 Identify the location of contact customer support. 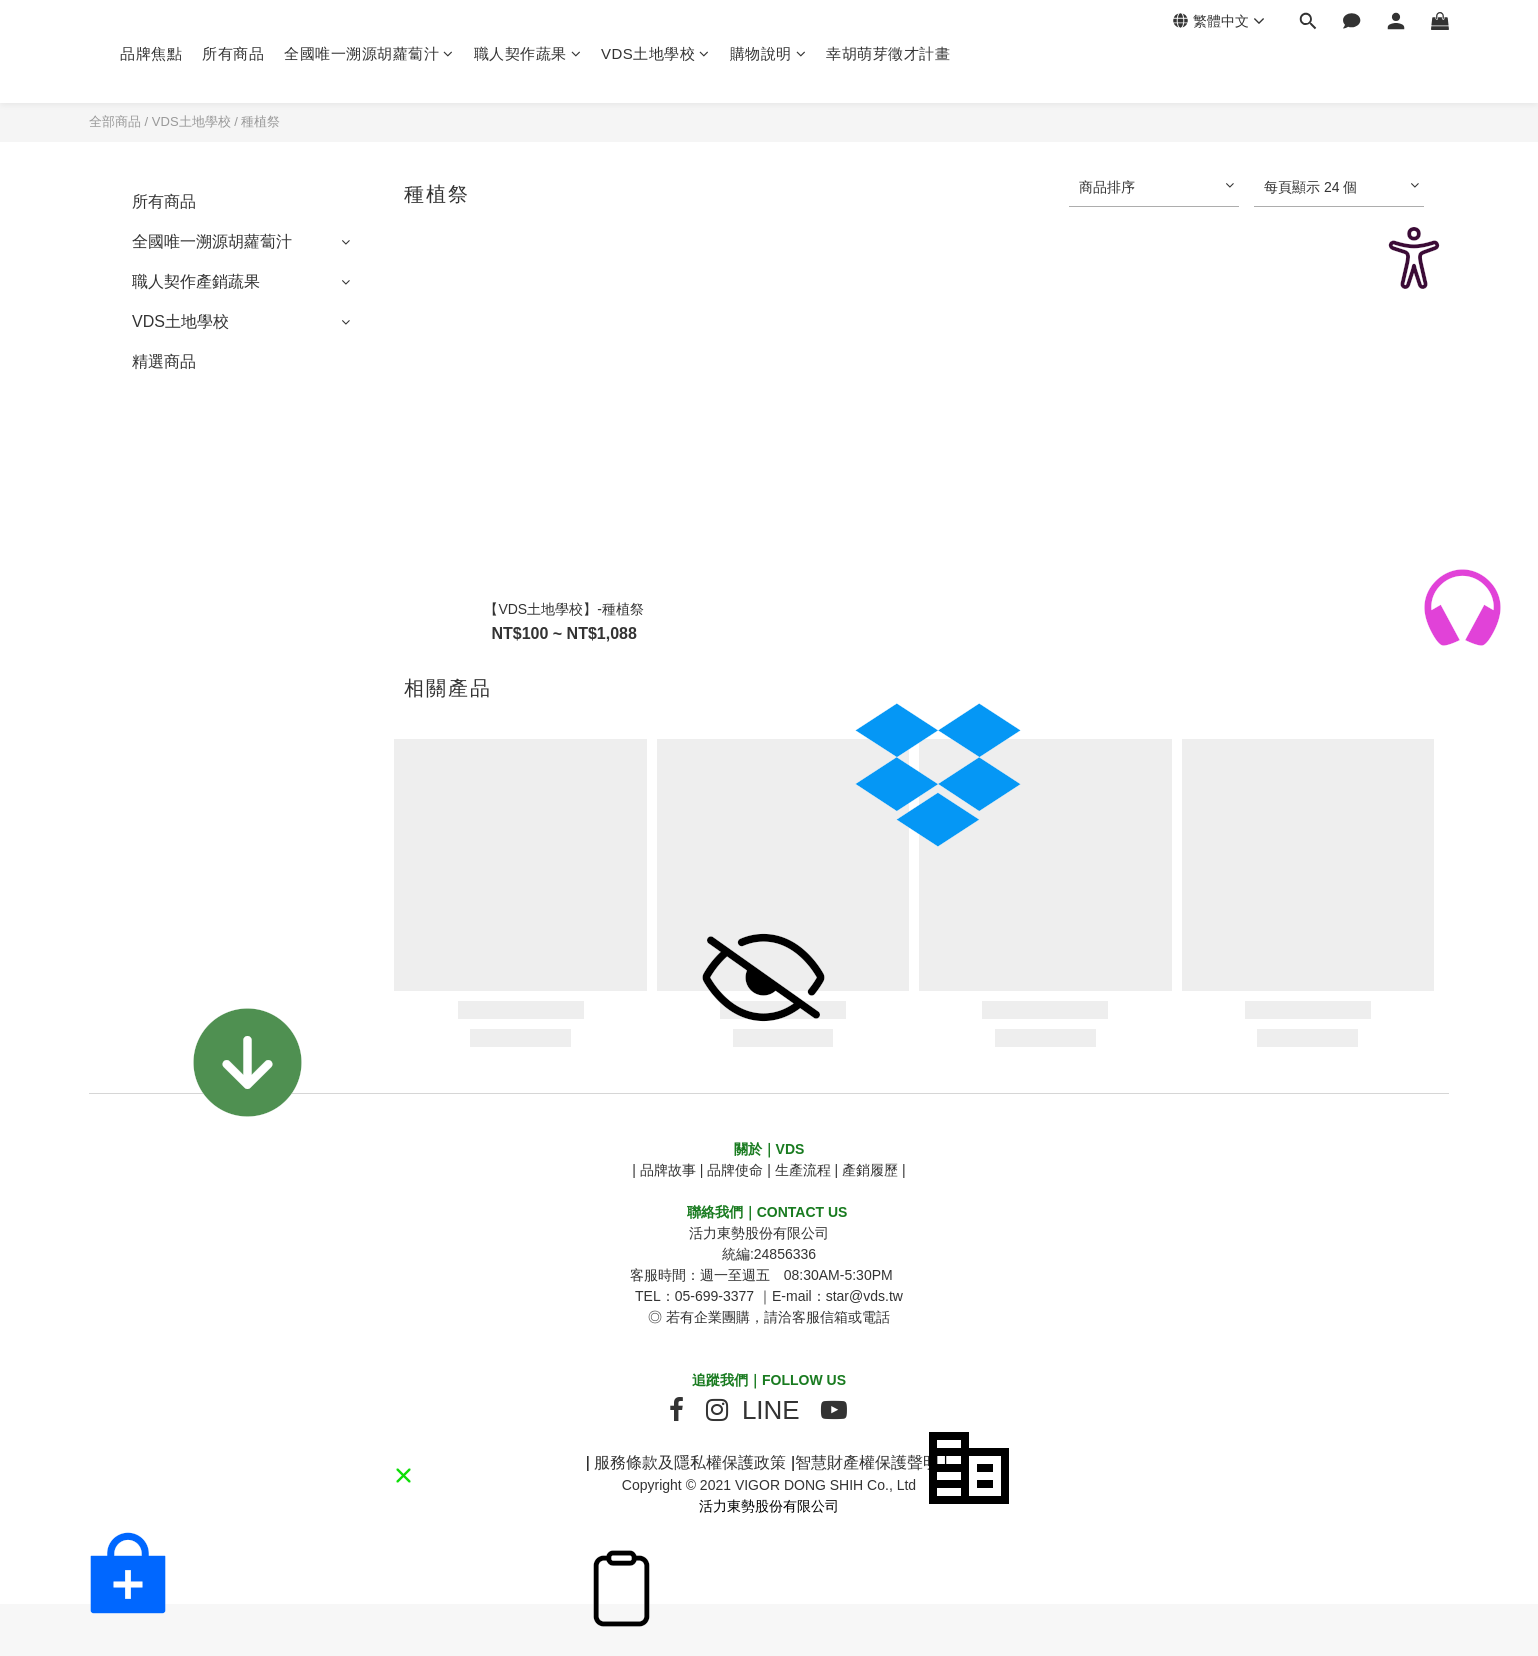
(1462, 607).